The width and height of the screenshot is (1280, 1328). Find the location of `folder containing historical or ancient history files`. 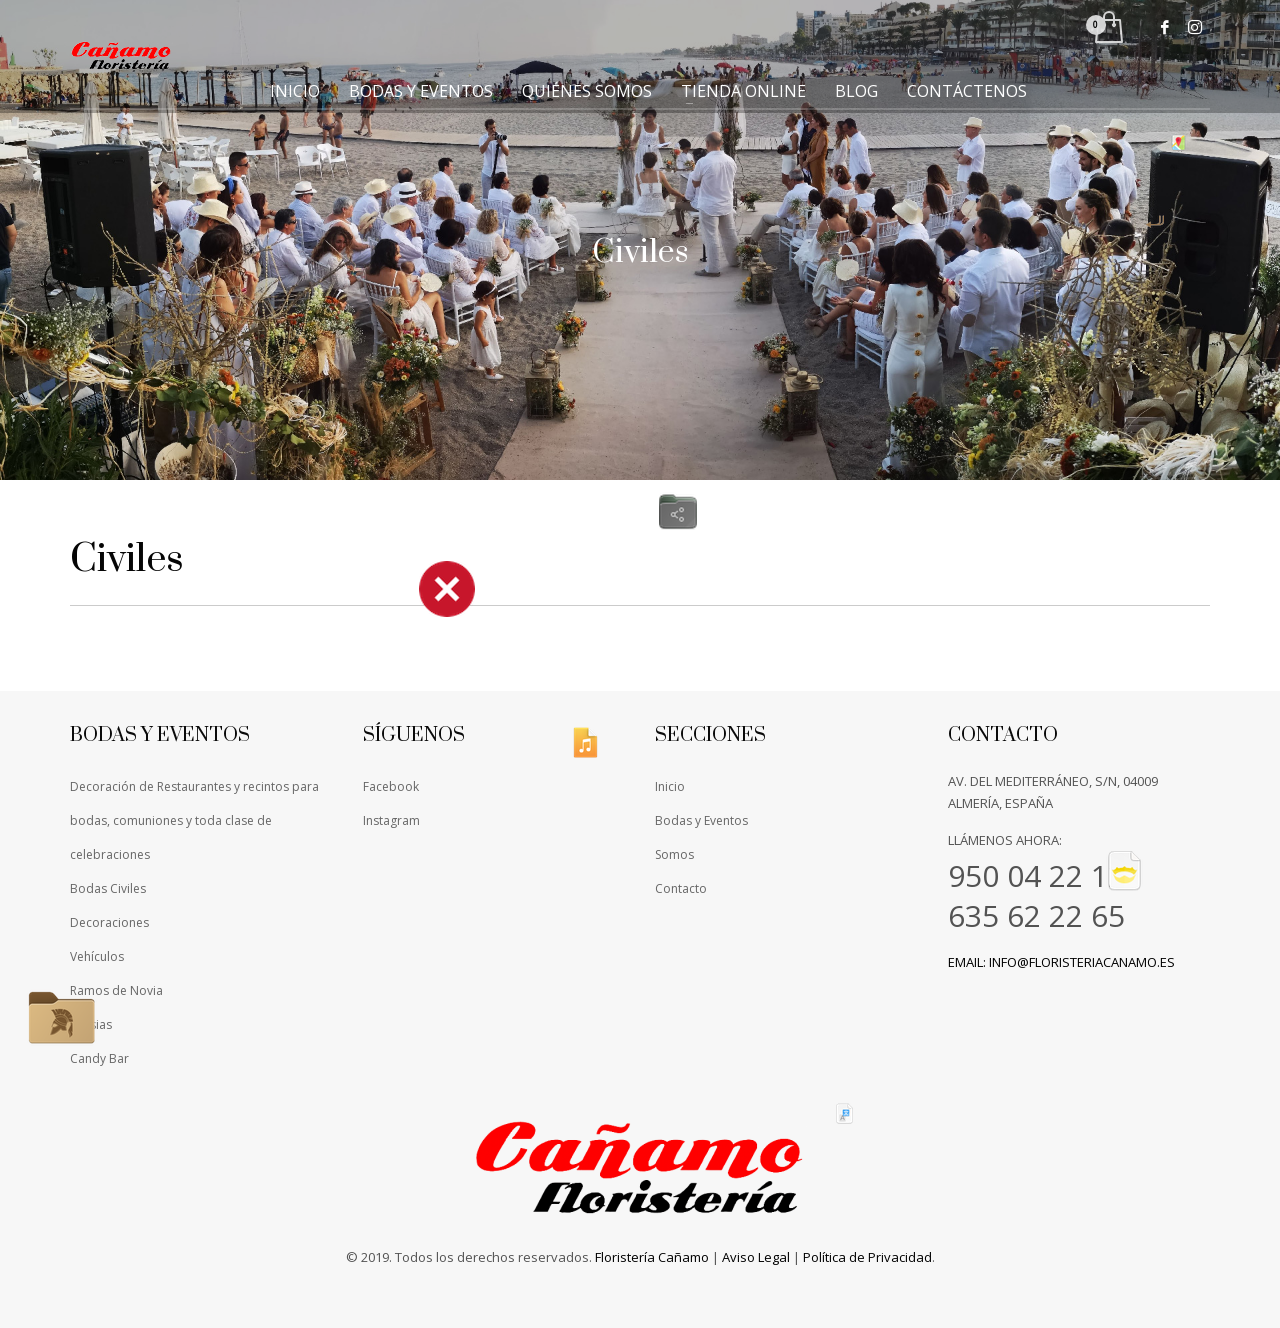

folder containing historical or ancient history files is located at coordinates (61, 1019).